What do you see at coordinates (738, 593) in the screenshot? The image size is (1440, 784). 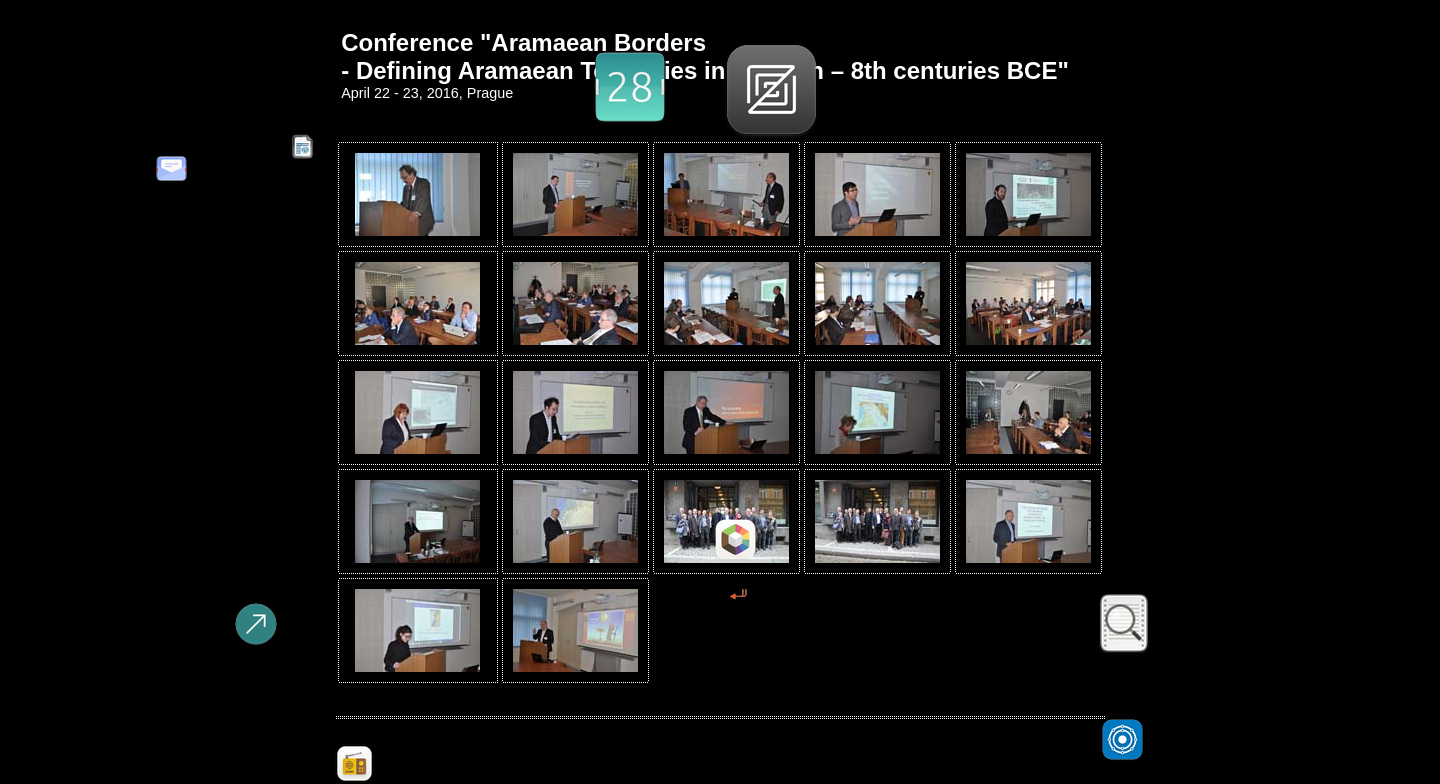 I see `reply all to an email message` at bounding box center [738, 593].